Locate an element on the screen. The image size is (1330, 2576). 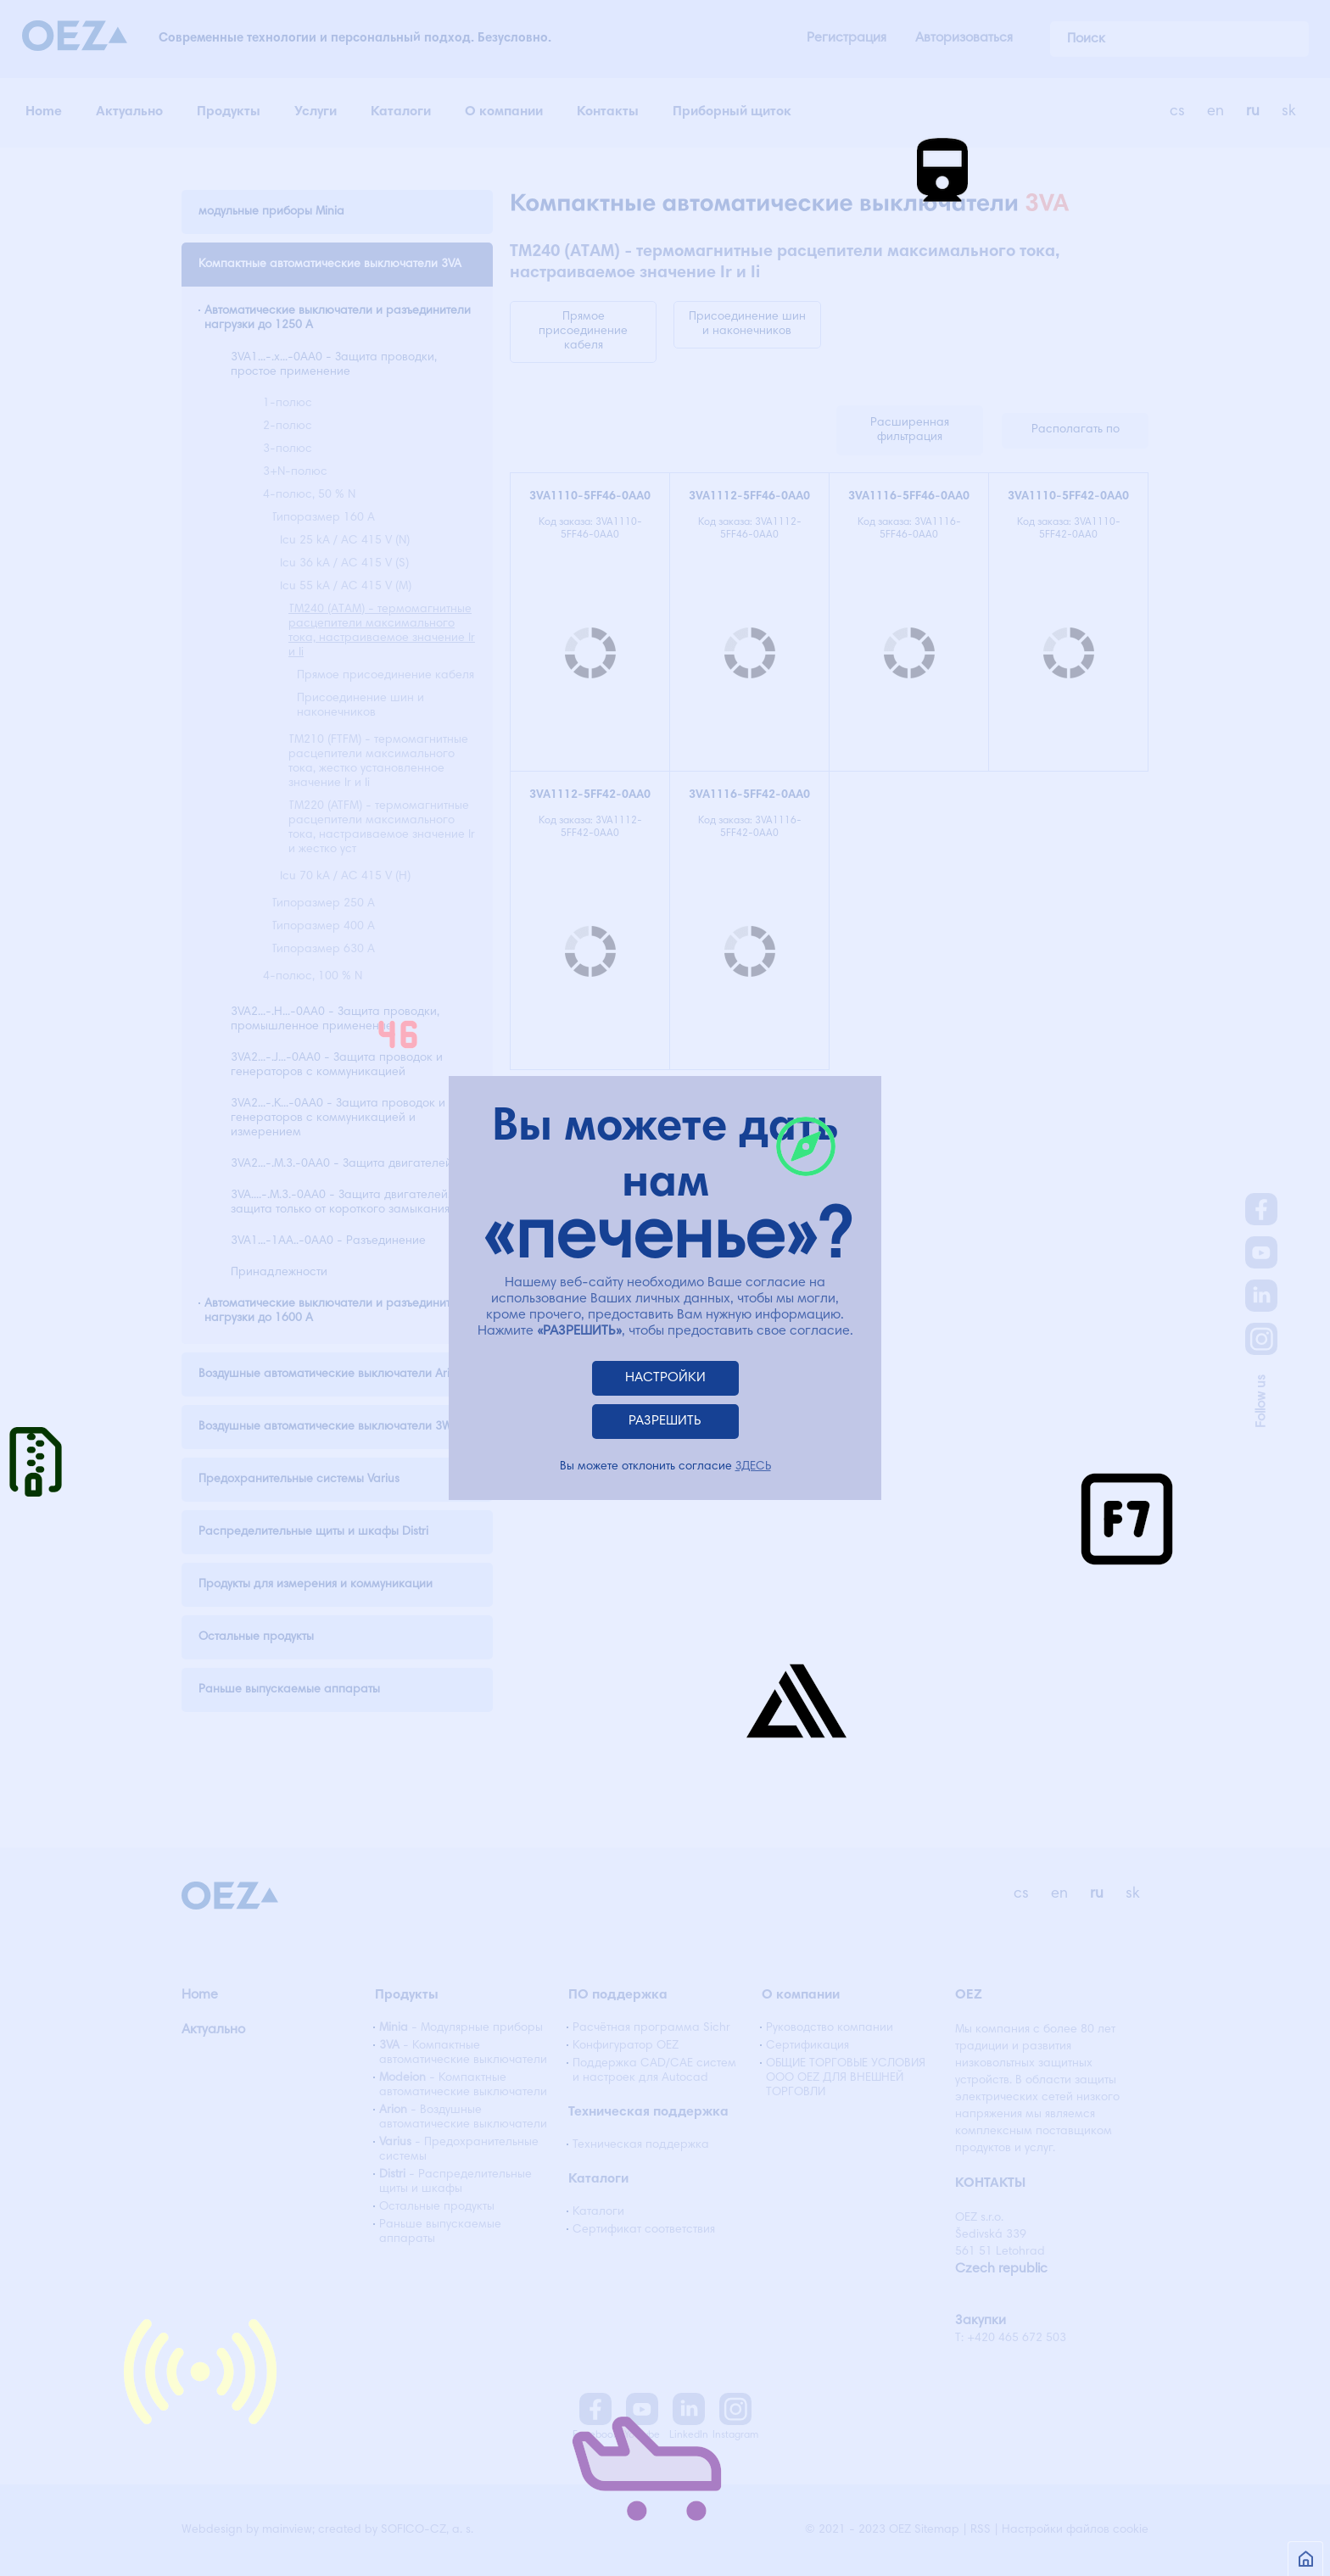
AWS Amplify logo is located at coordinates (796, 1701).